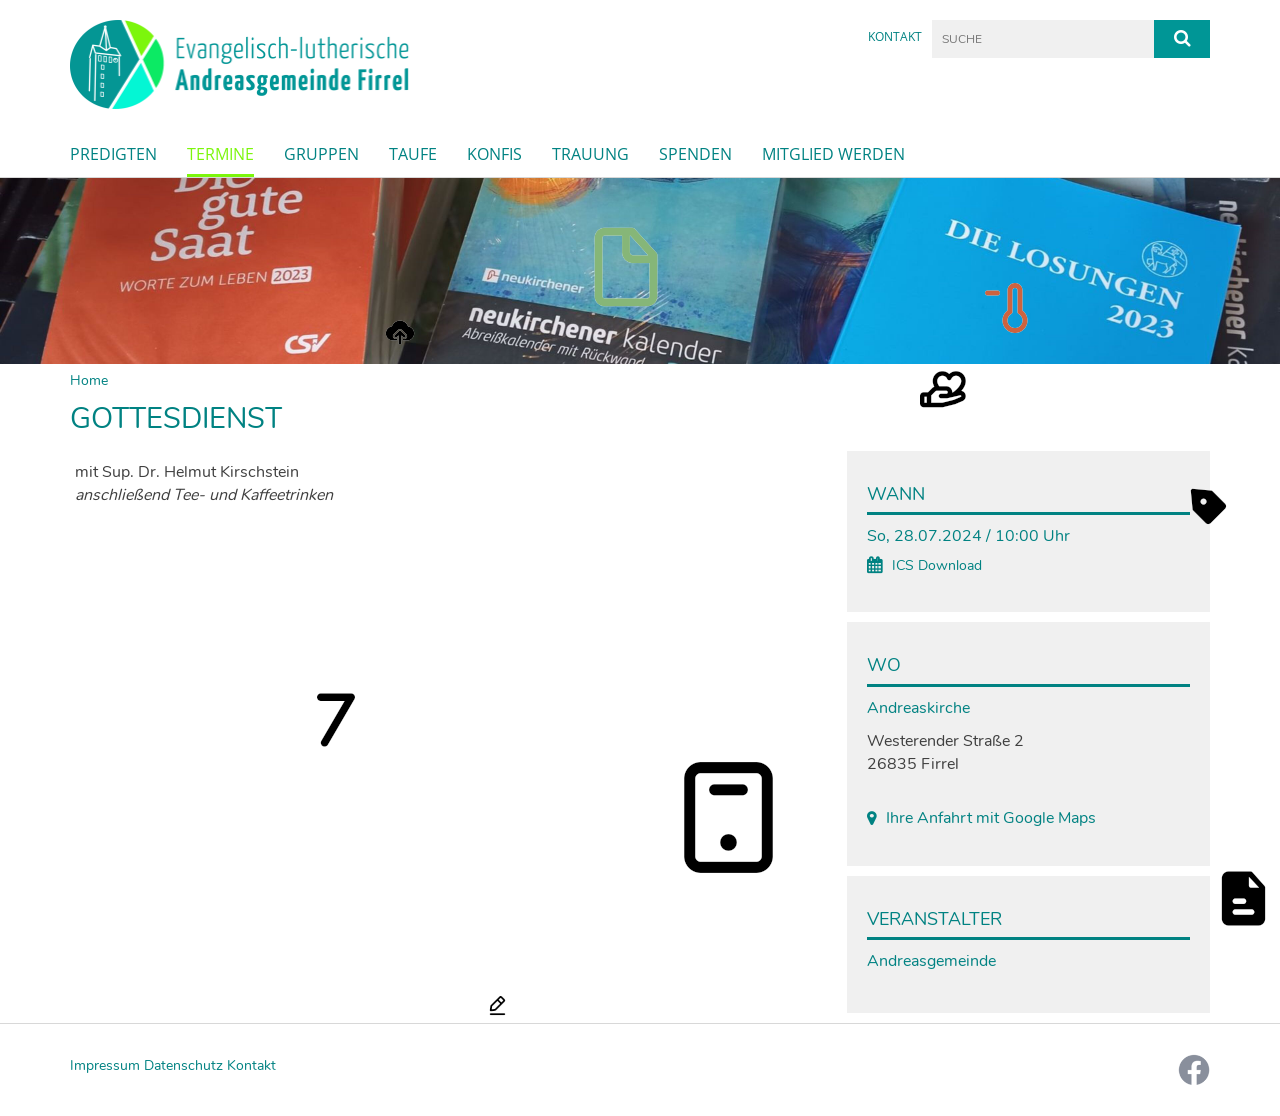 Image resolution: width=1280 pixels, height=1116 pixels. What do you see at coordinates (497, 1005) in the screenshot?
I see `edit content or text` at bounding box center [497, 1005].